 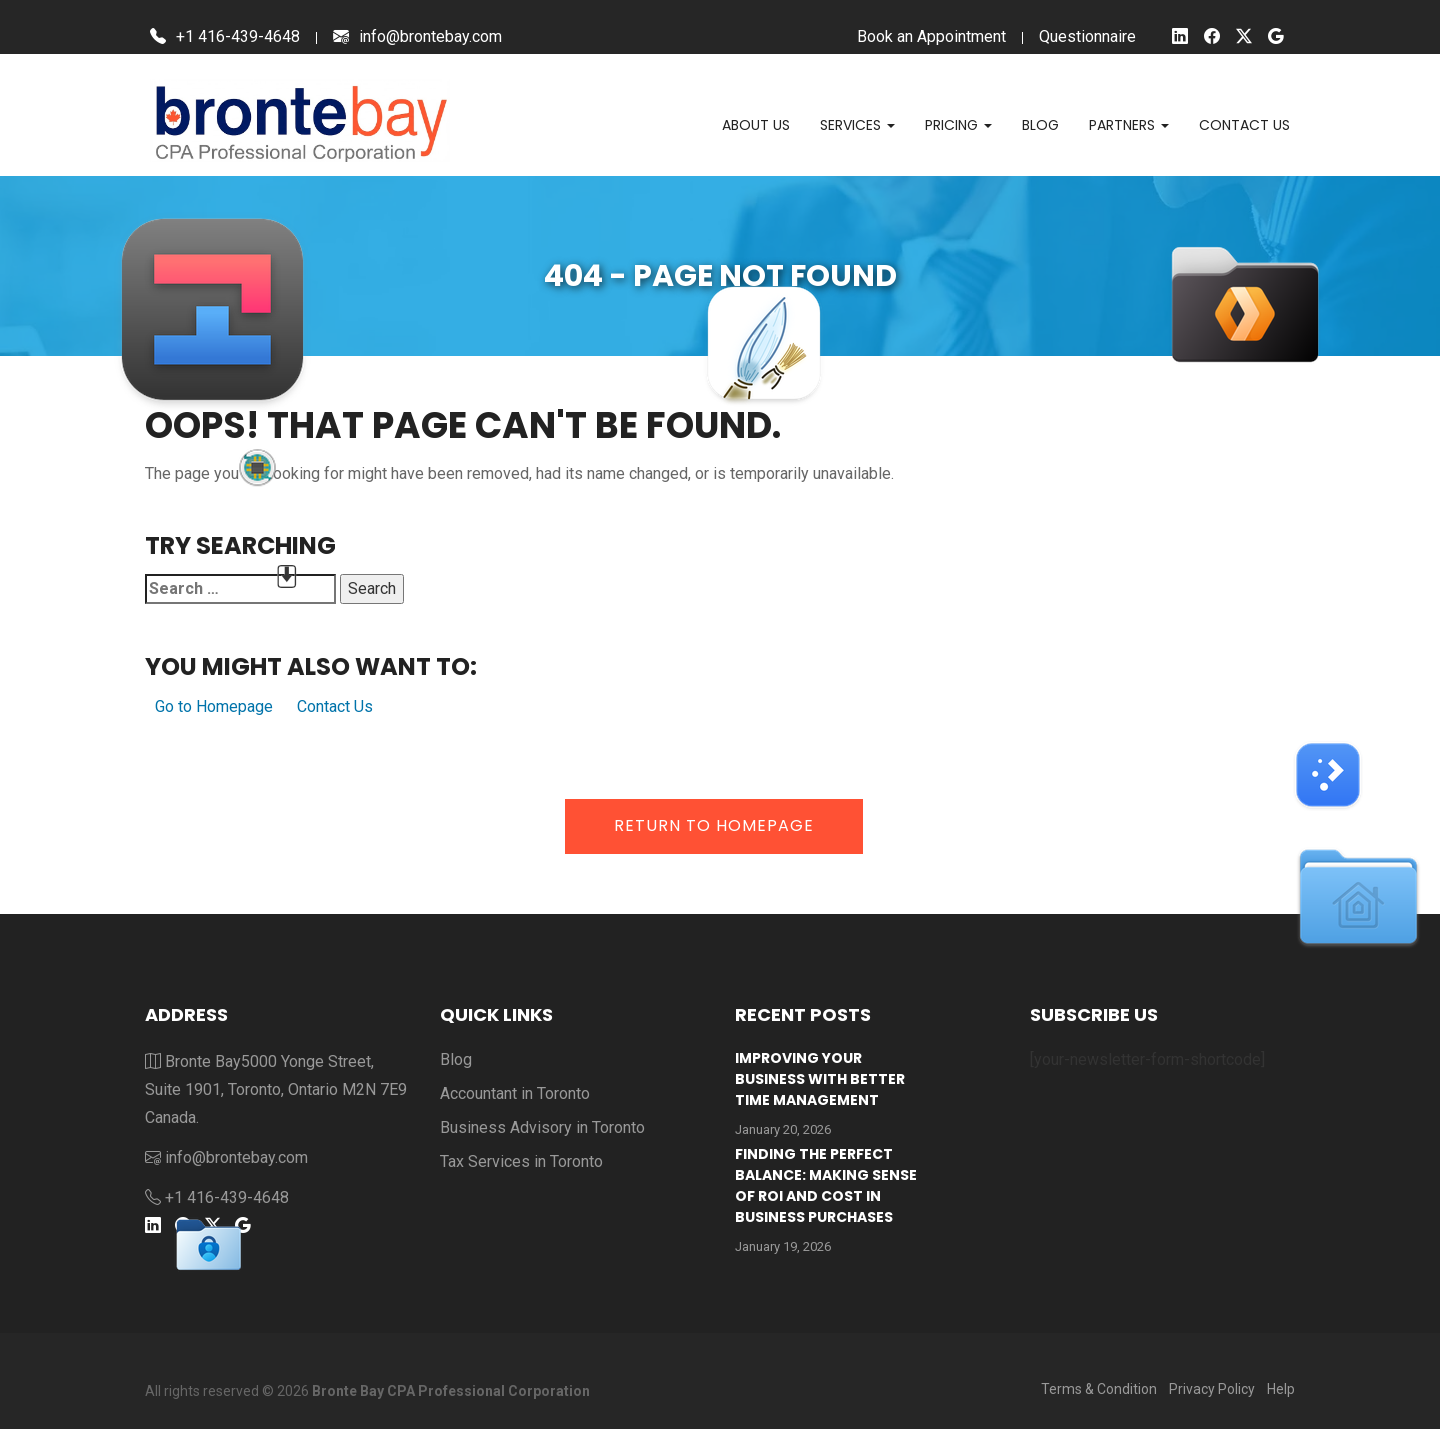 I want to click on access plasma desktop settings, so click(x=1328, y=776).